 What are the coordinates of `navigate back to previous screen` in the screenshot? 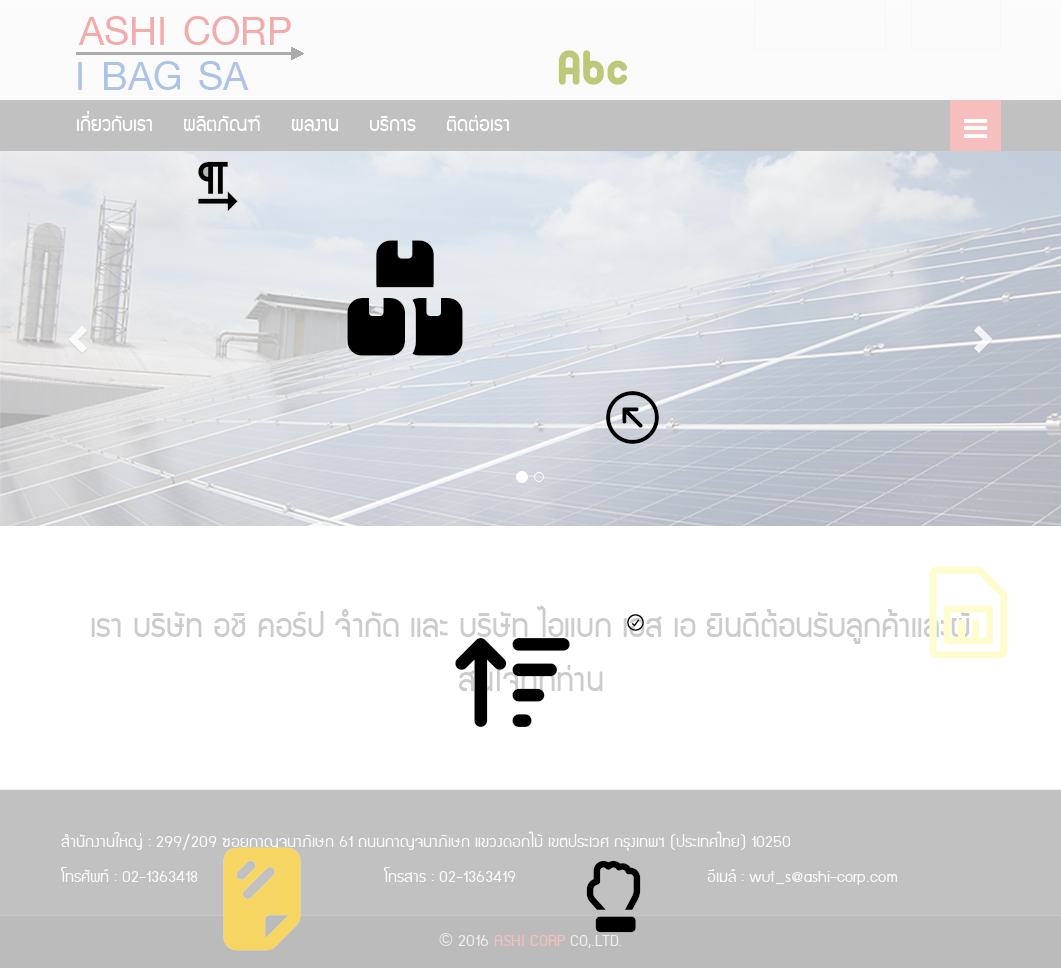 It's located at (632, 417).